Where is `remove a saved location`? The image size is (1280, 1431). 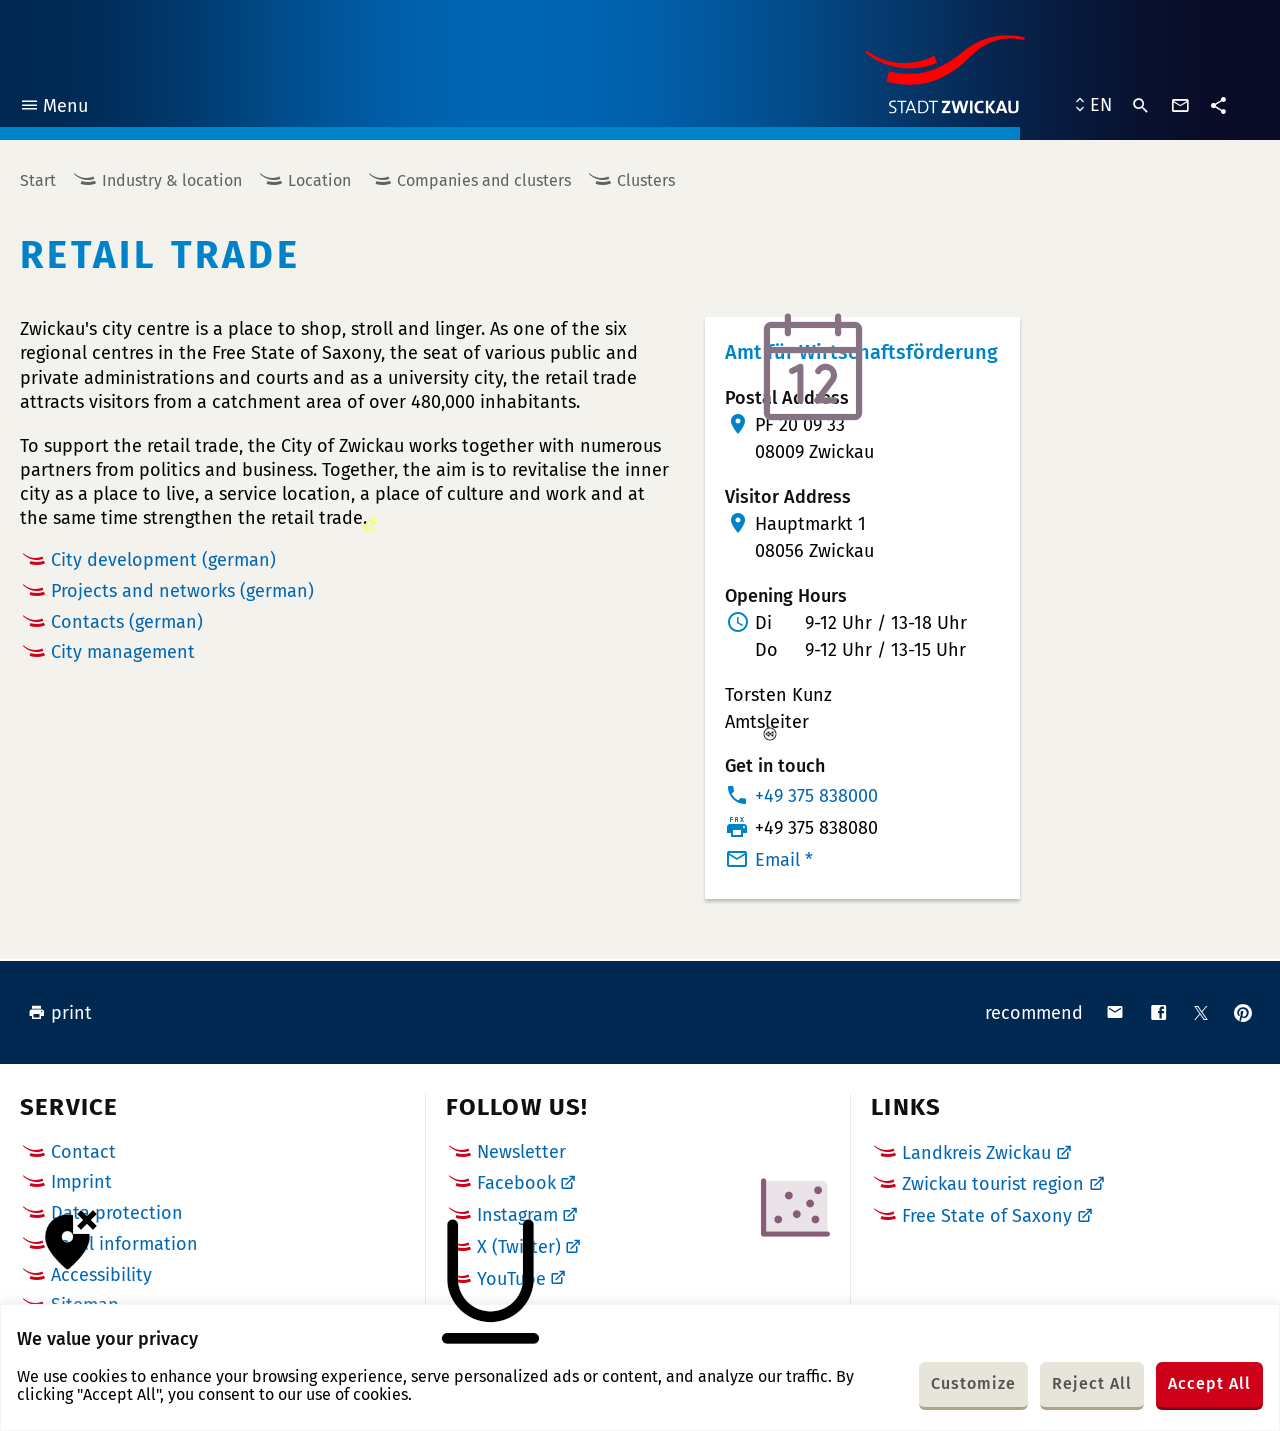
remove a saved location is located at coordinates (67, 1239).